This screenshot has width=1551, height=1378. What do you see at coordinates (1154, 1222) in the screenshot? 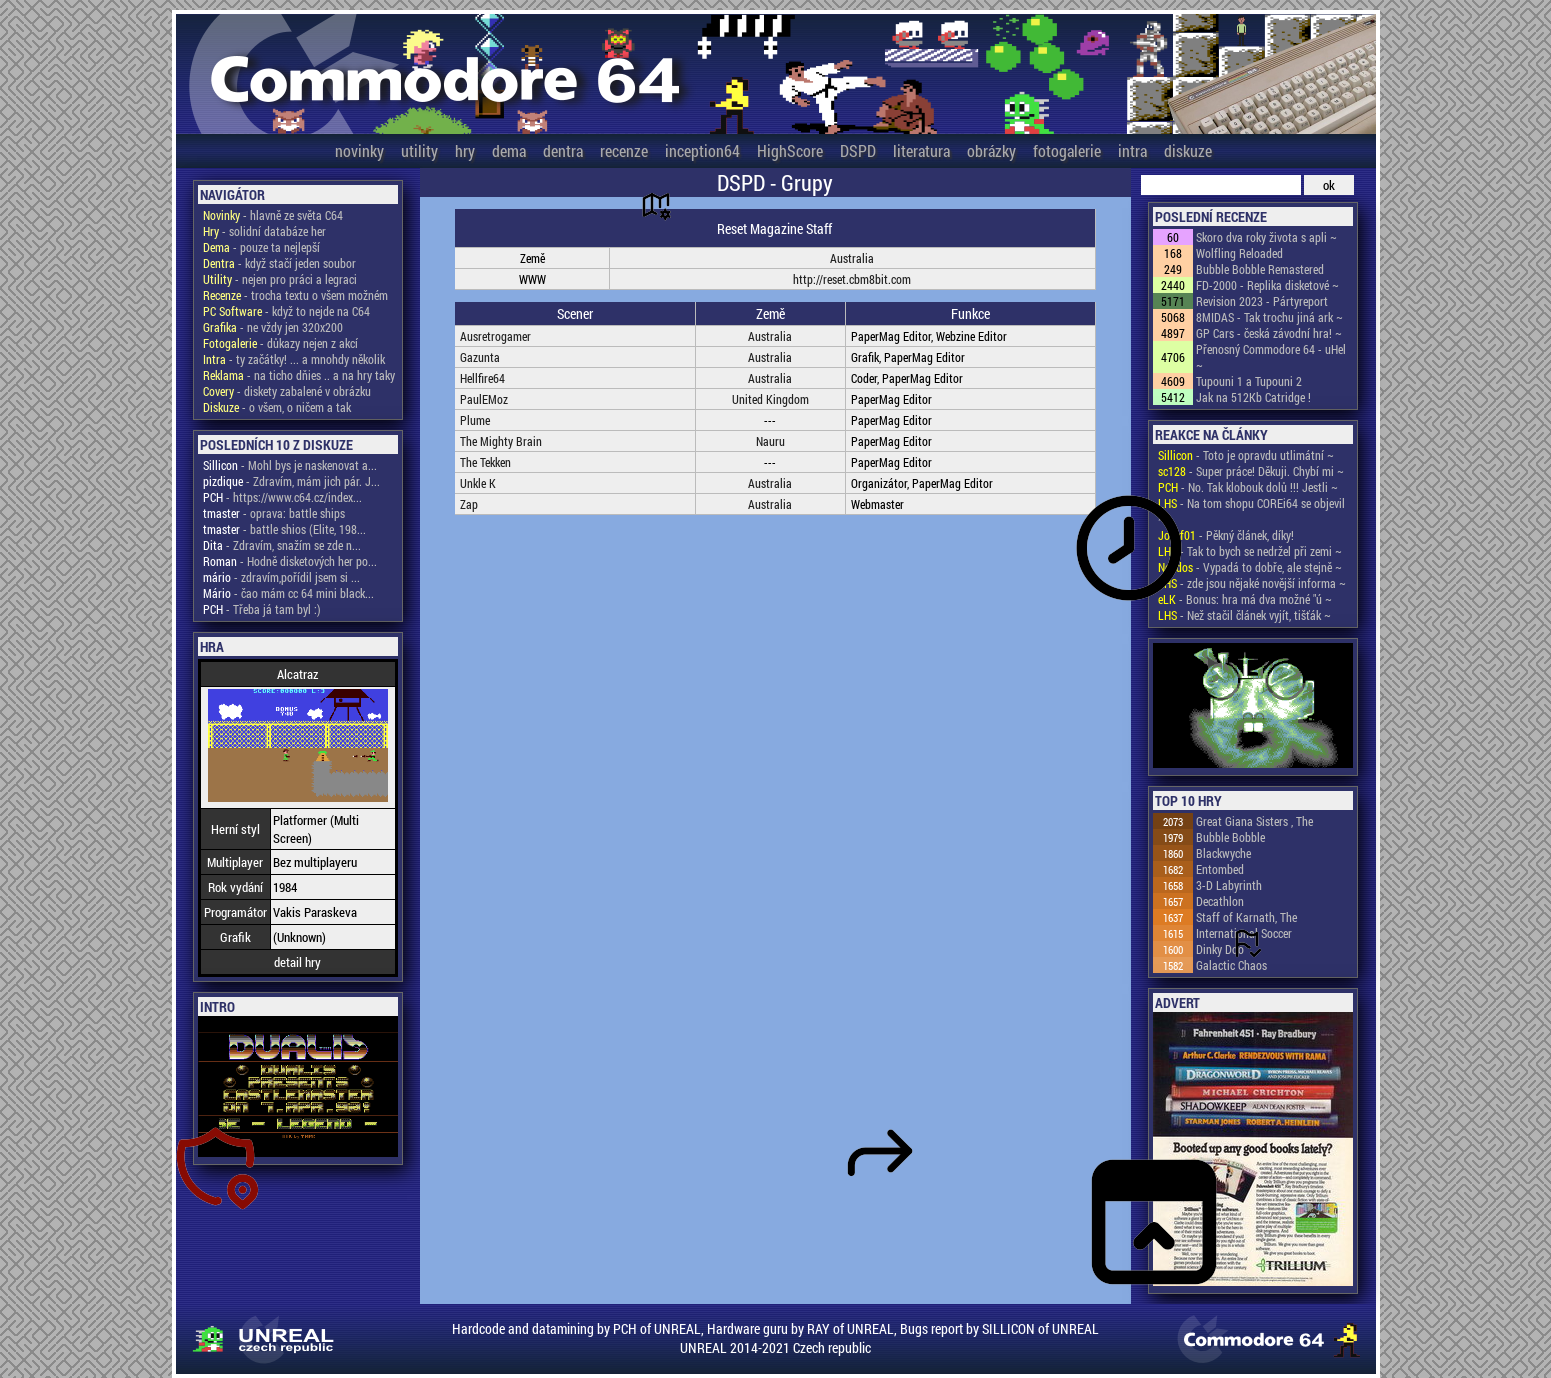
I see `collapse the navigation bar` at bounding box center [1154, 1222].